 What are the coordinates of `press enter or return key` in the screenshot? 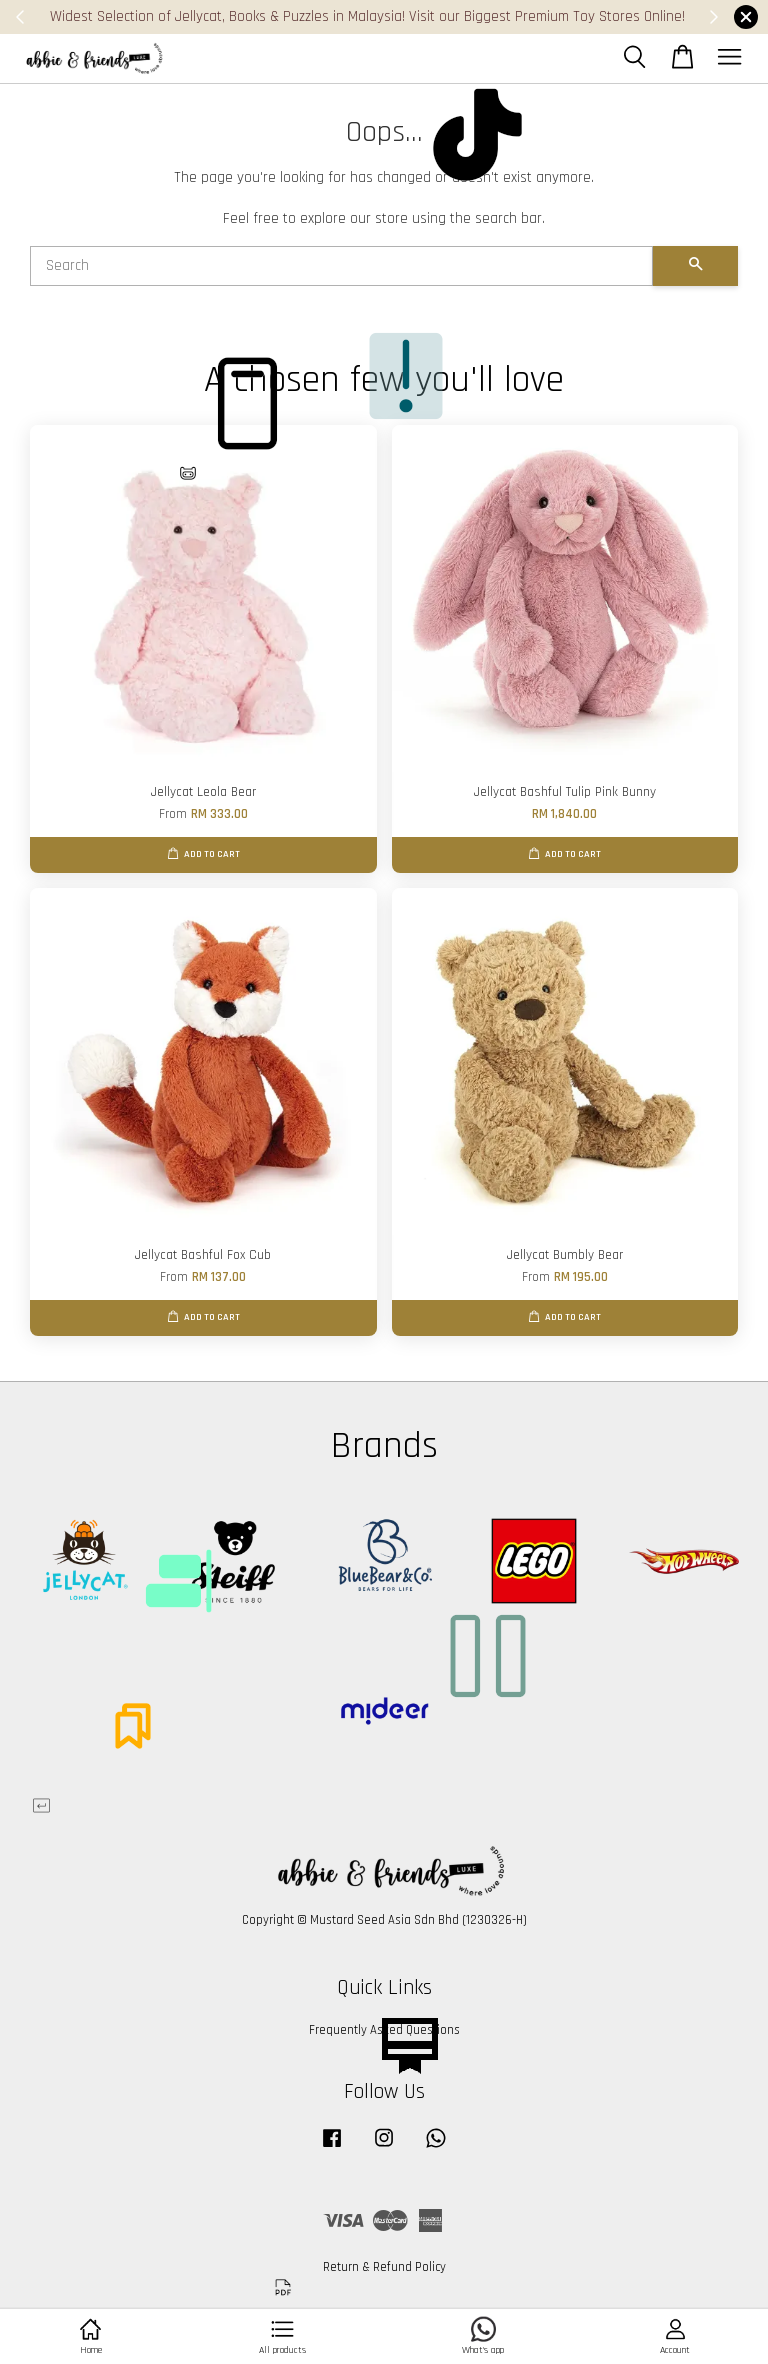 It's located at (41, 1805).